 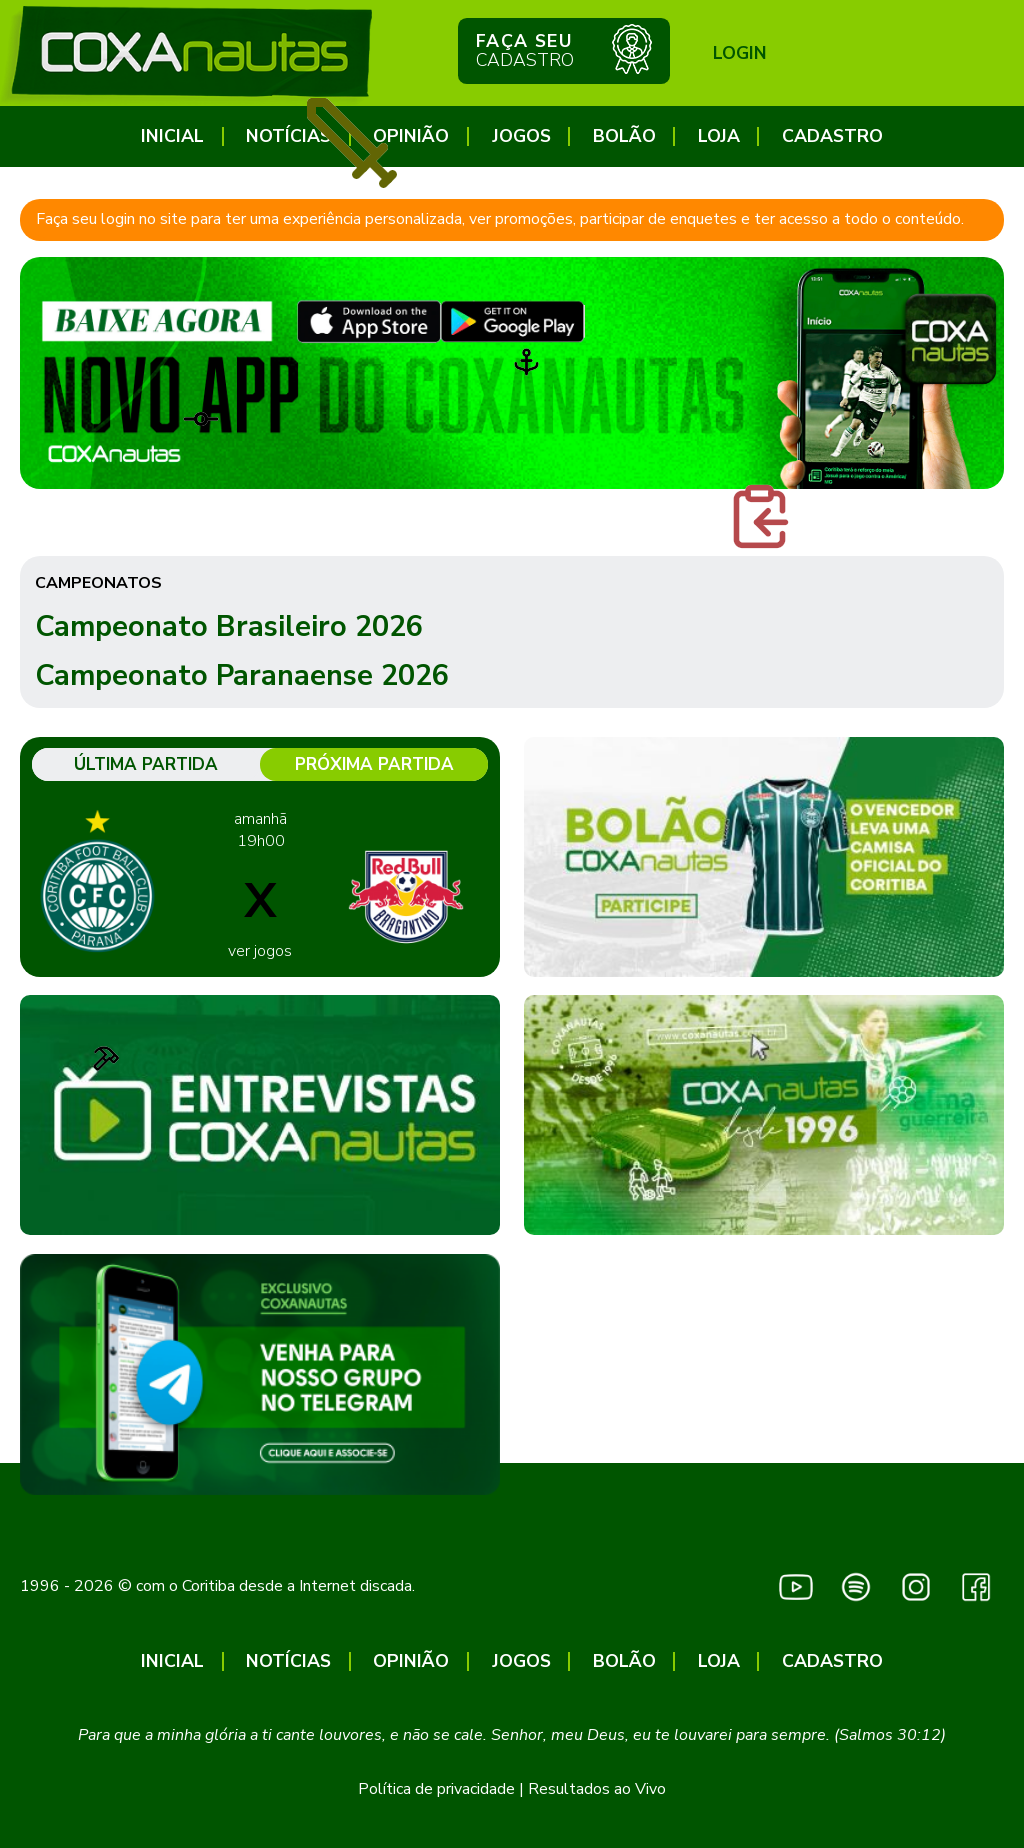 I want to click on access tools or settings, so click(x=105, y=1059).